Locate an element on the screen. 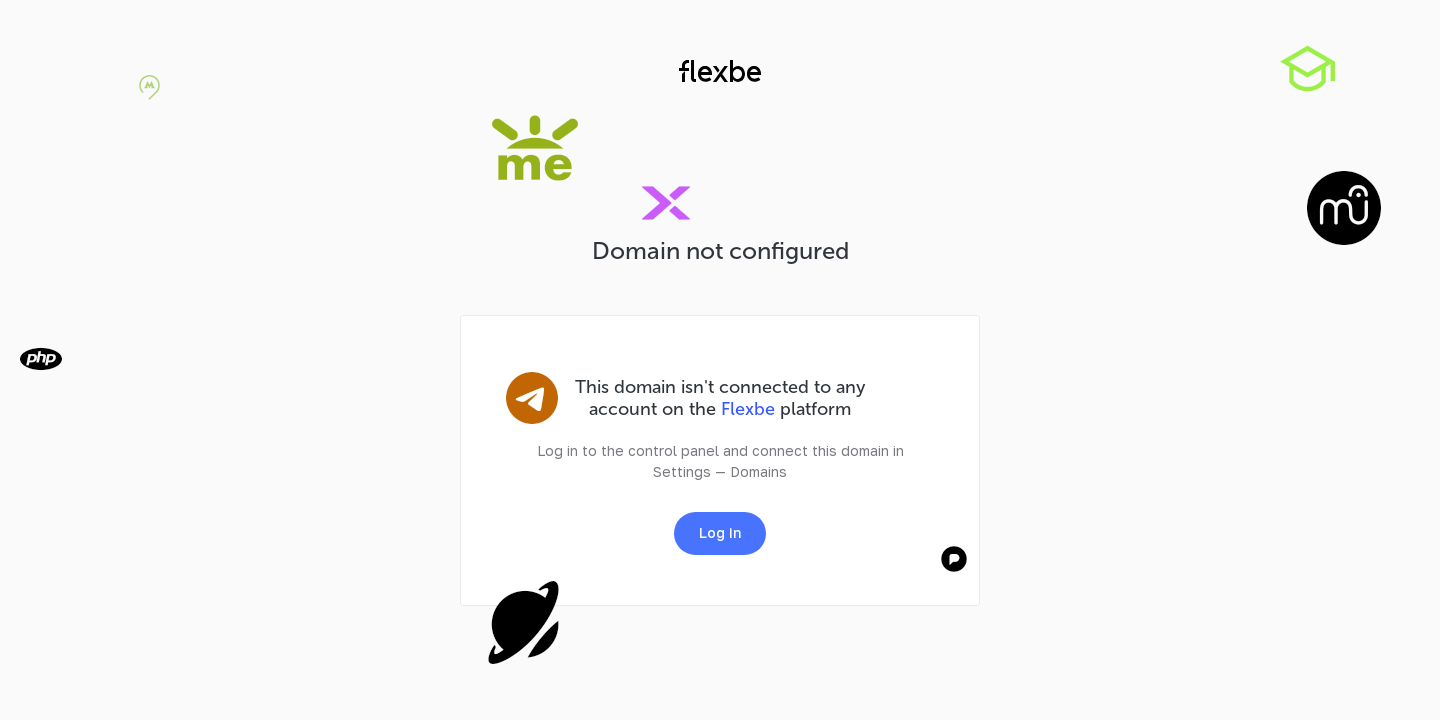  visit GoFundMe website or app is located at coordinates (535, 148).